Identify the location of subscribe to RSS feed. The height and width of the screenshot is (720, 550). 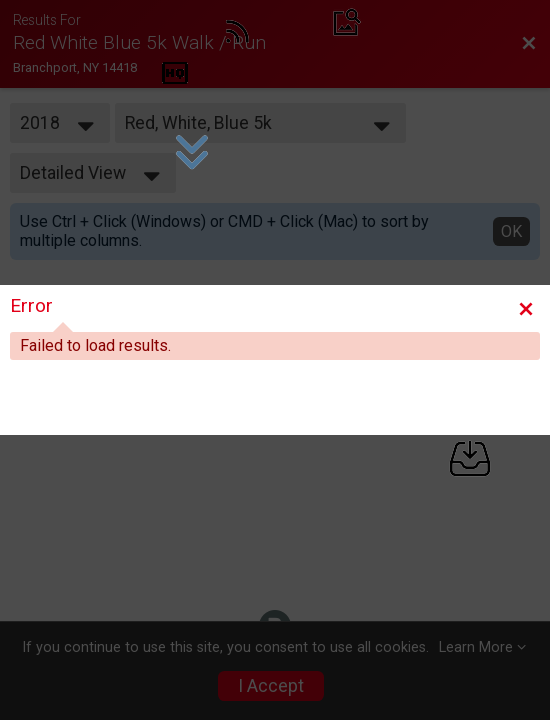
(237, 31).